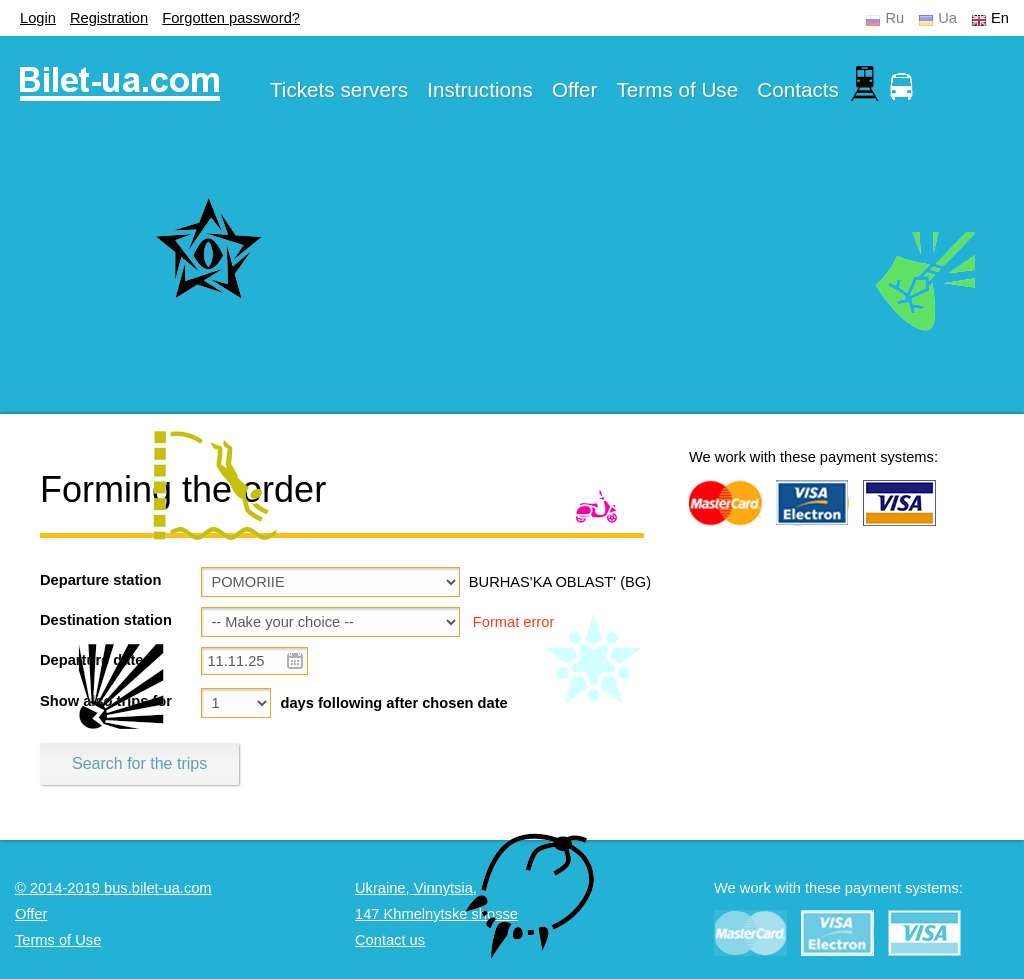 The image size is (1024, 979). I want to click on indicates a cursed or corrupted item status, so click(208, 251).